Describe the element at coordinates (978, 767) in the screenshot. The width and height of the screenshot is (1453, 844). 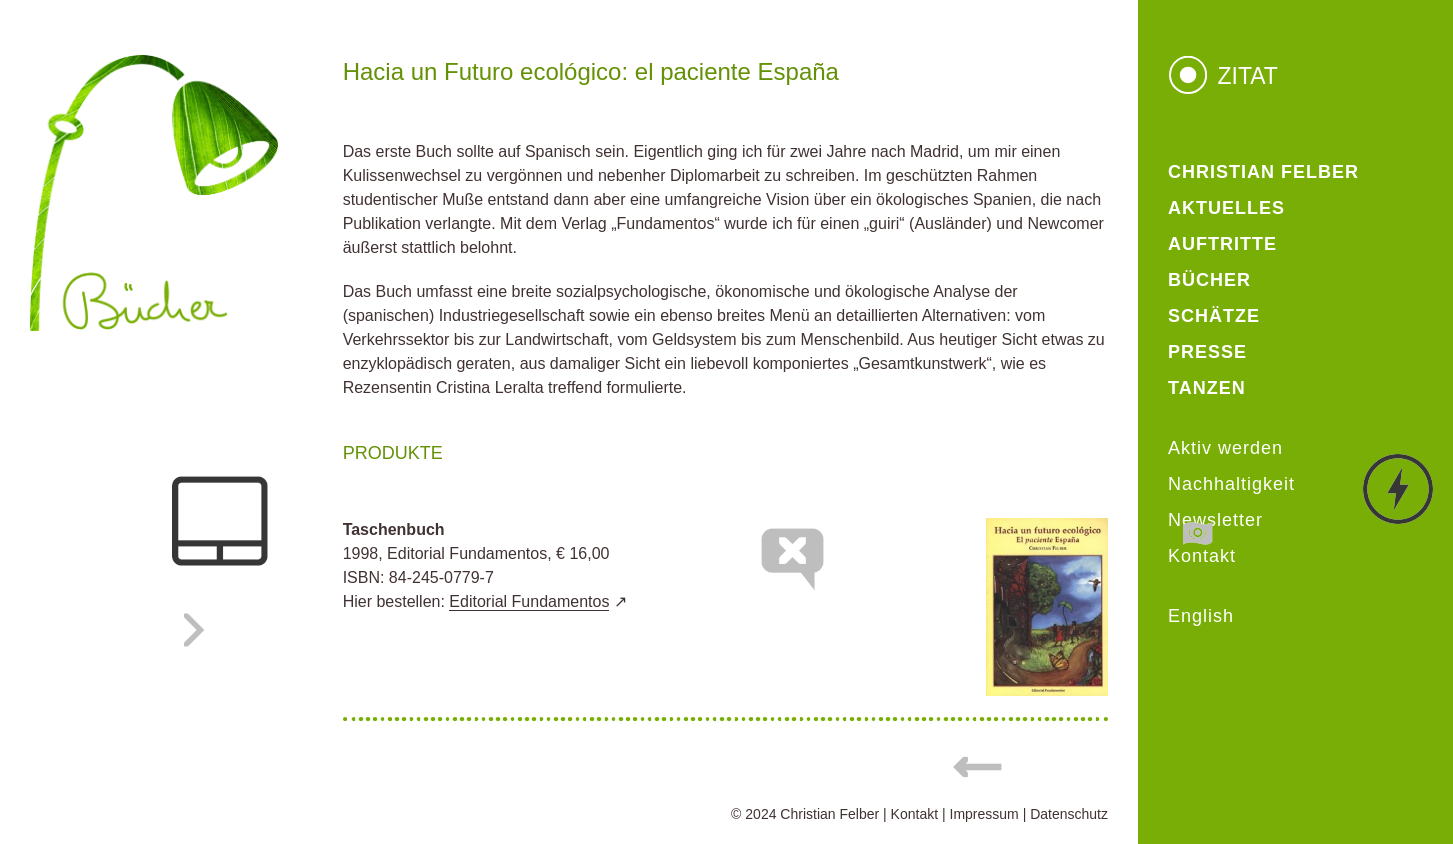
I see `play previous track in playlist` at that location.